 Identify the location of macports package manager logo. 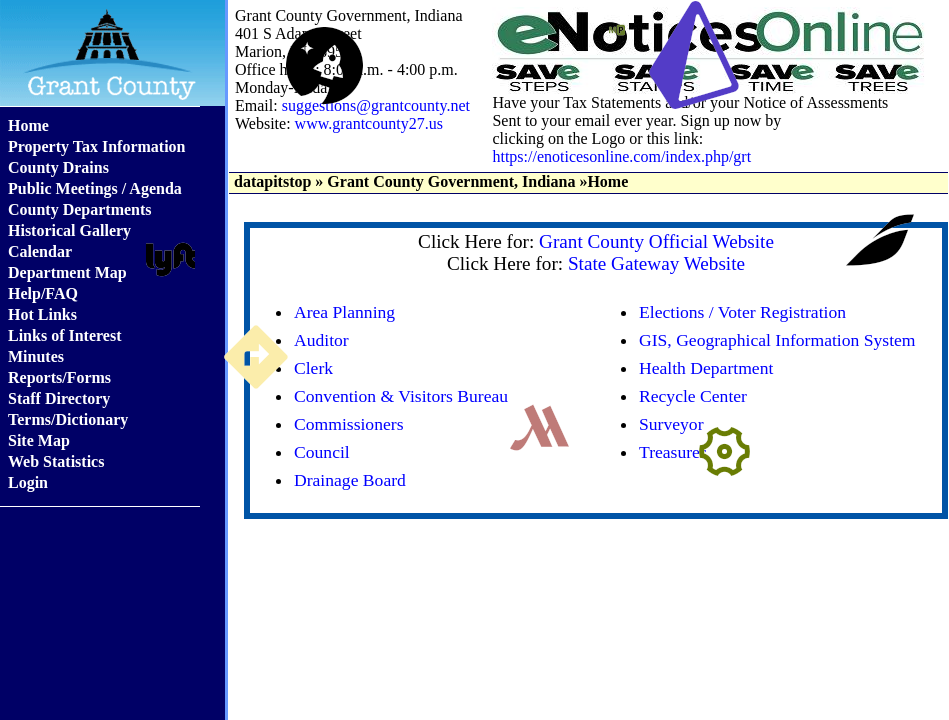
(617, 30).